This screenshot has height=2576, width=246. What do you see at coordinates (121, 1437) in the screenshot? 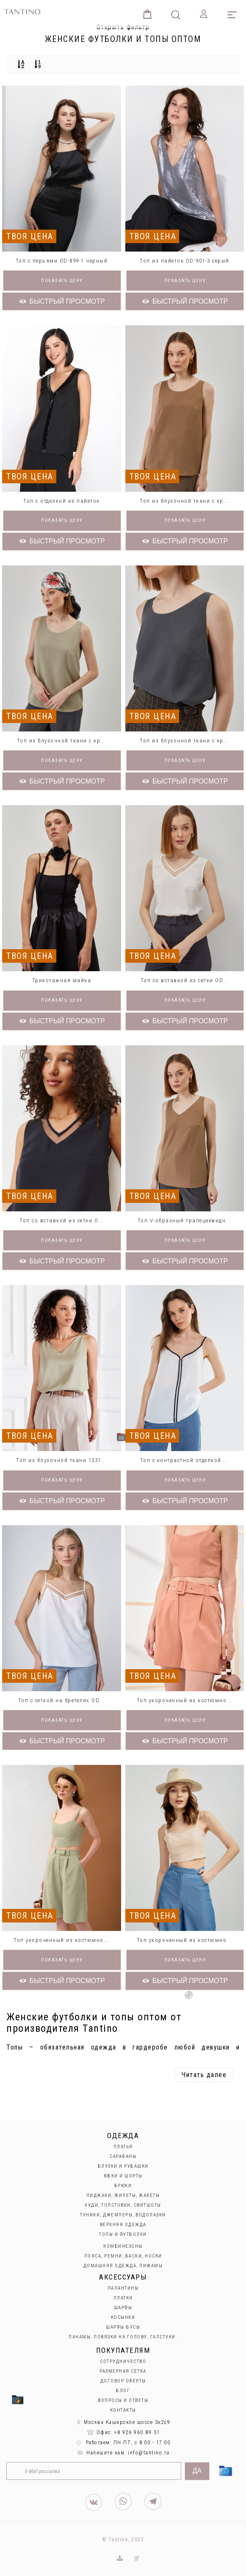
I see `open your videos folder` at bounding box center [121, 1437].